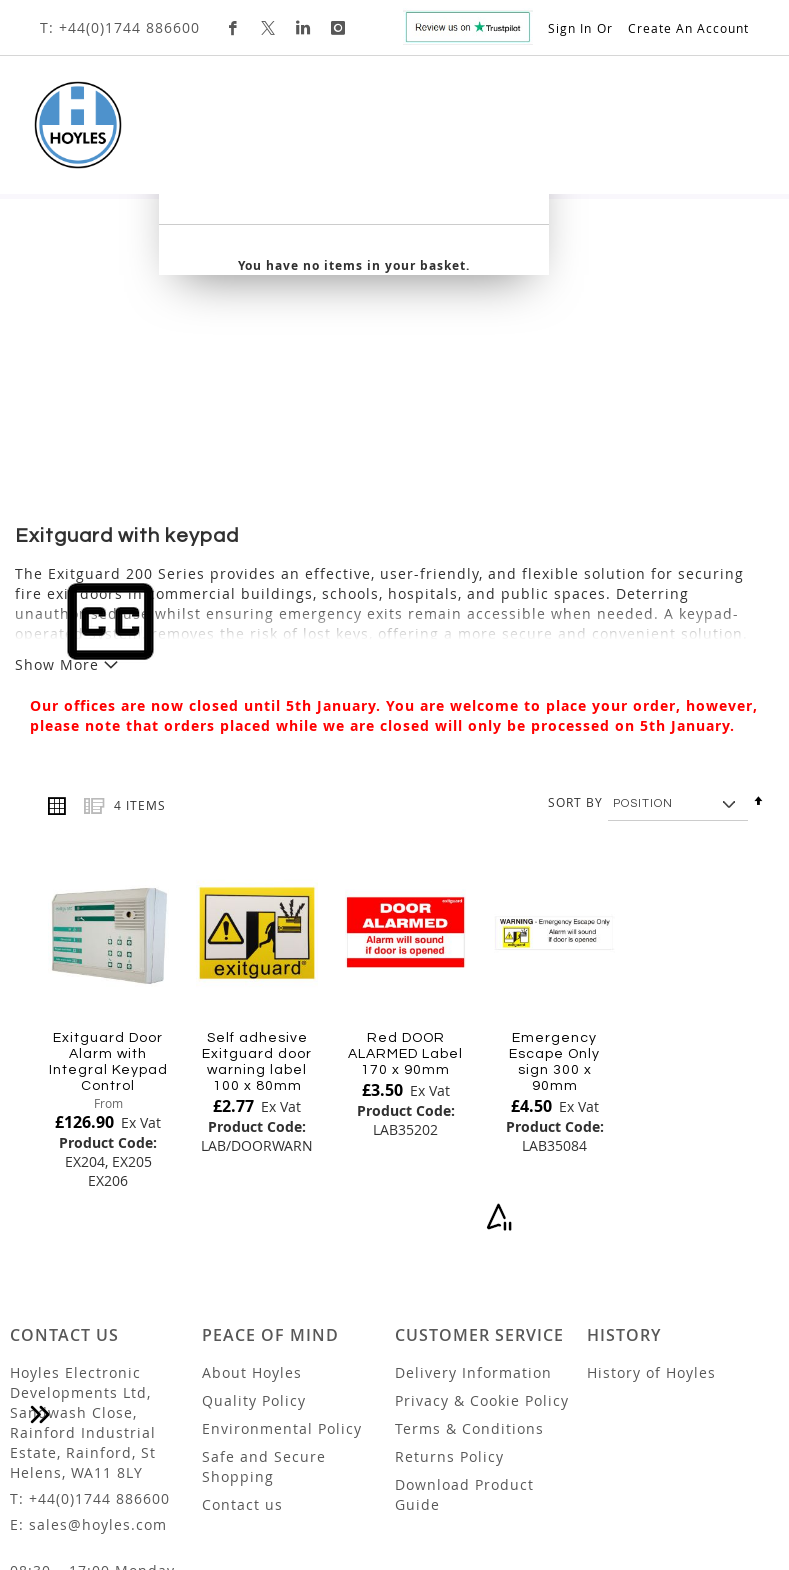  What do you see at coordinates (39, 1414) in the screenshot?
I see `skip forward or advance to next item` at bounding box center [39, 1414].